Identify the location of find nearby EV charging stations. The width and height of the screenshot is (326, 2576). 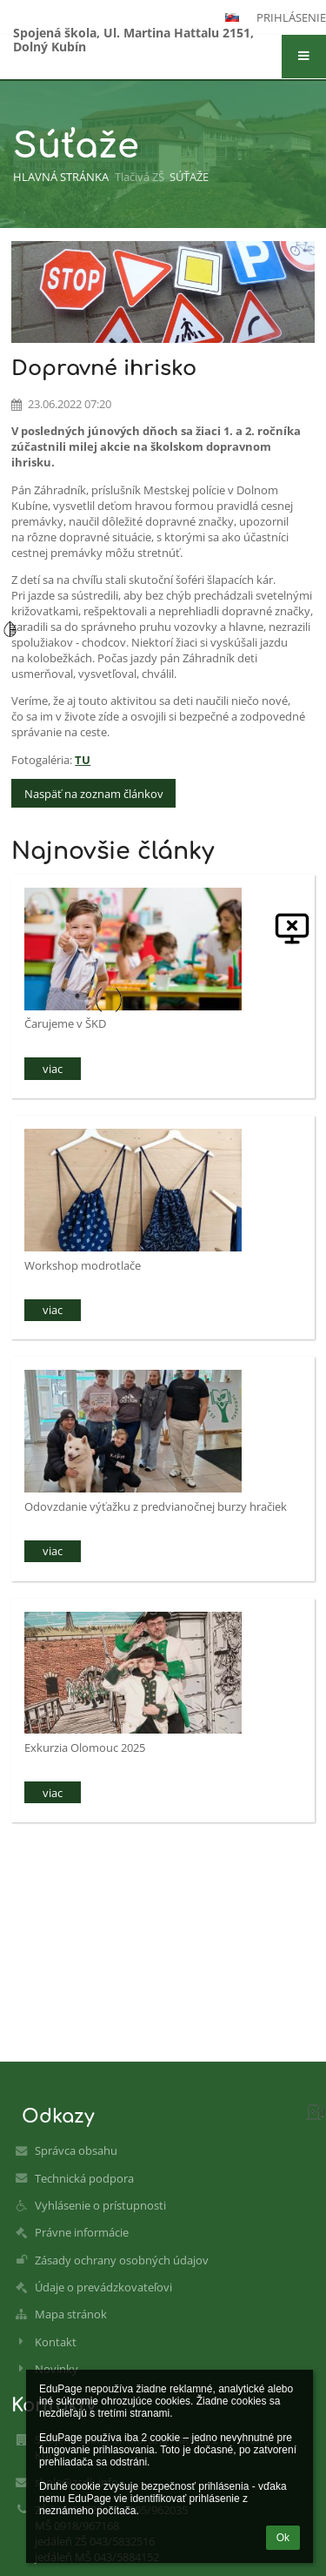
(315, 2112).